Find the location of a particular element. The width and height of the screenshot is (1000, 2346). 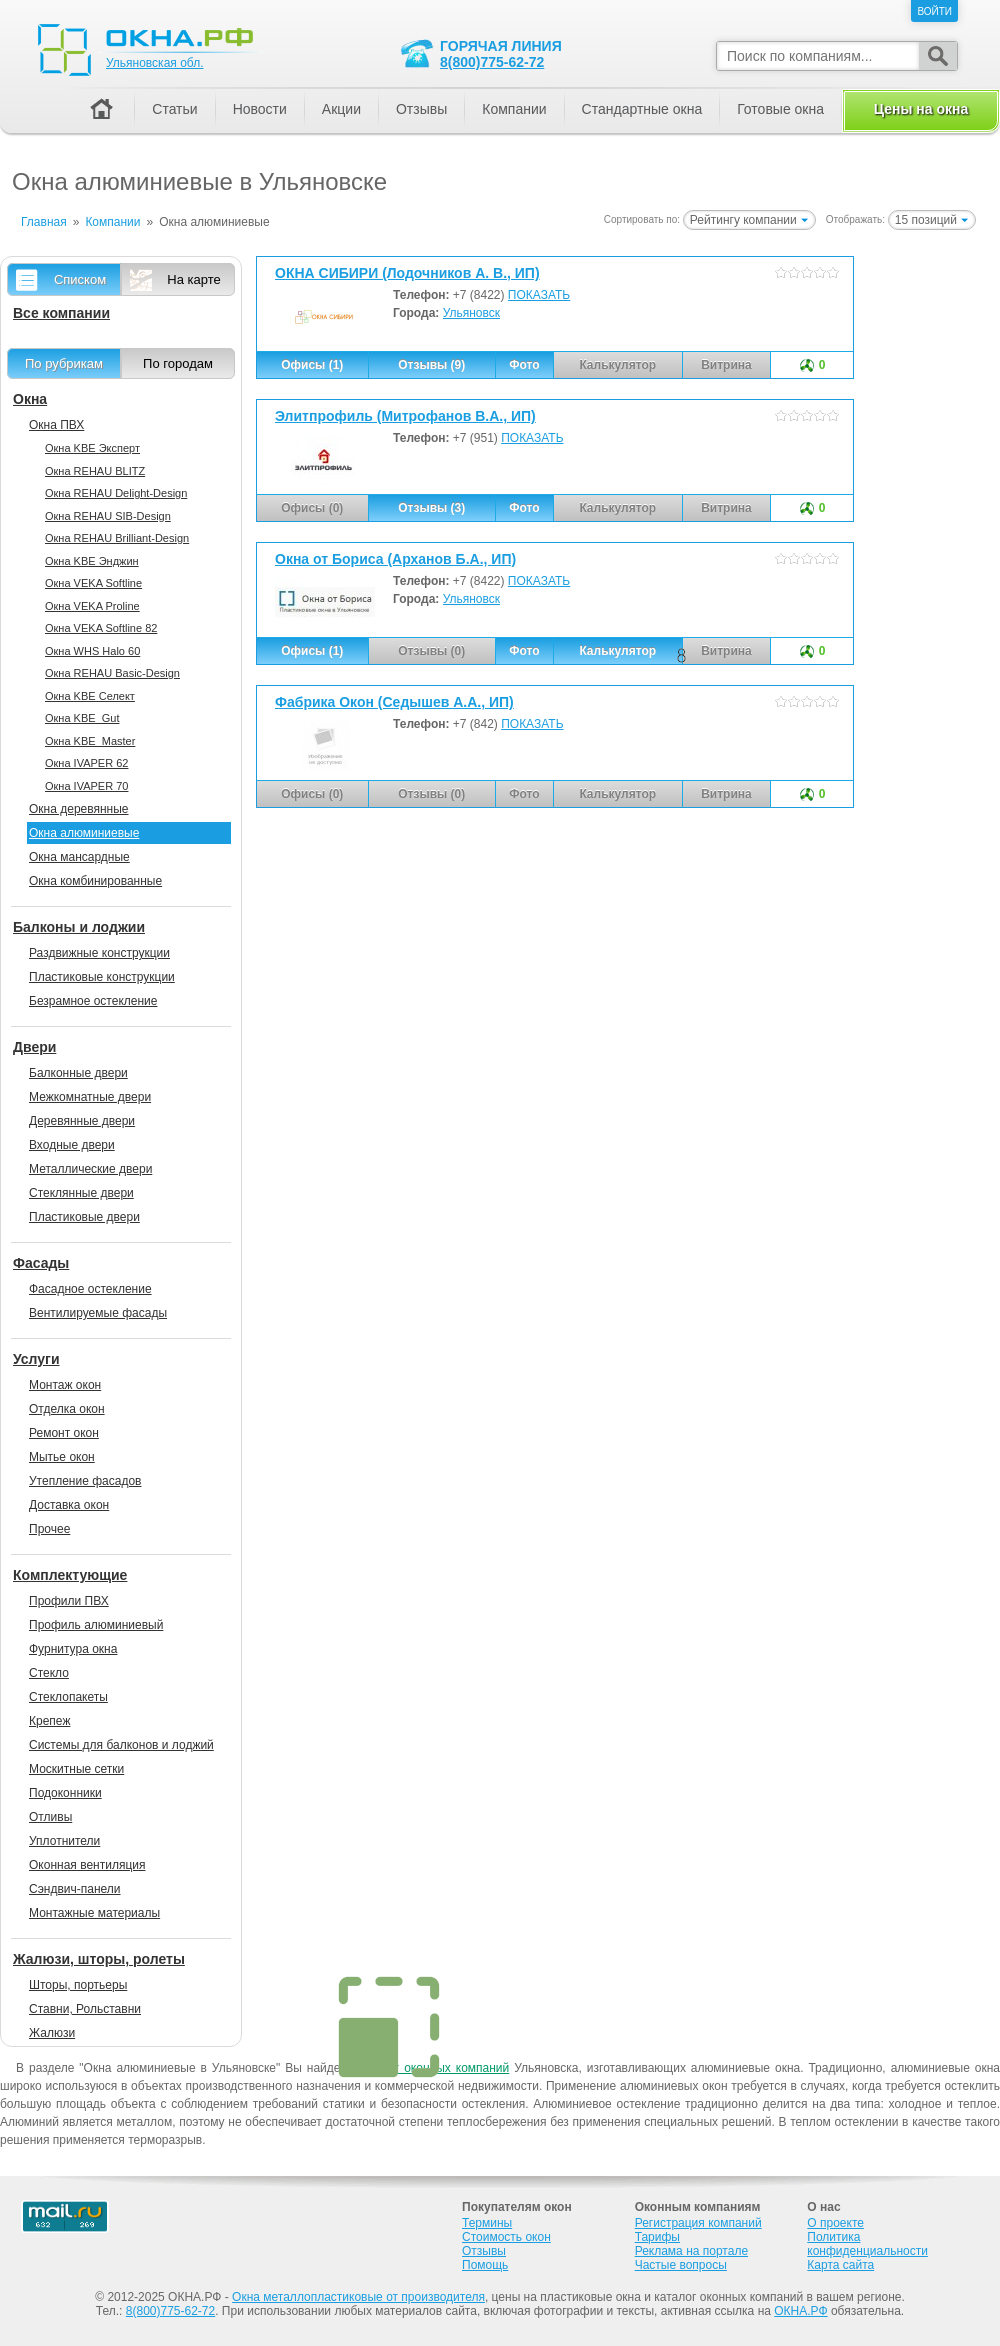

resize an element or window is located at coordinates (389, 2027).